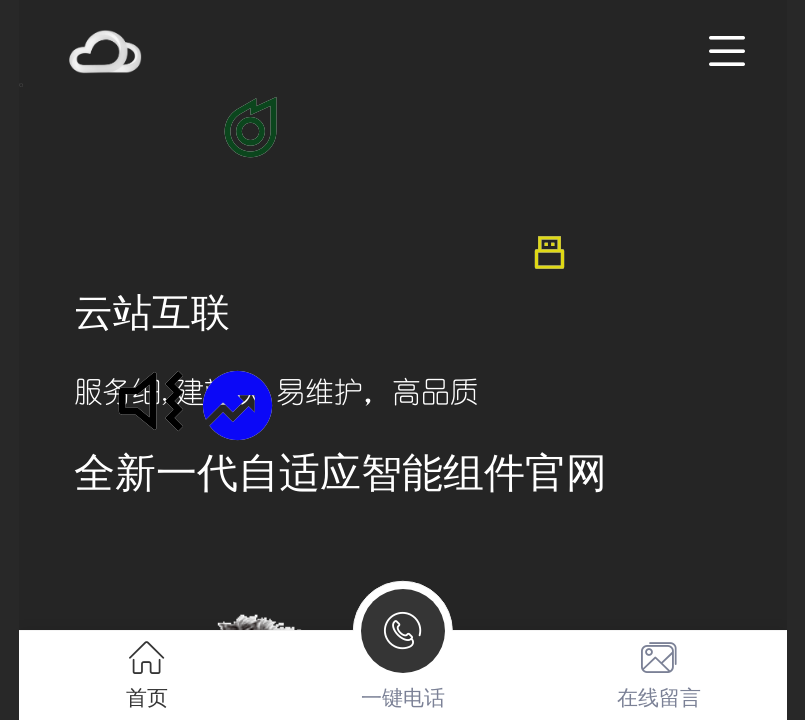  I want to click on set device to vibrate mode, so click(153, 401).